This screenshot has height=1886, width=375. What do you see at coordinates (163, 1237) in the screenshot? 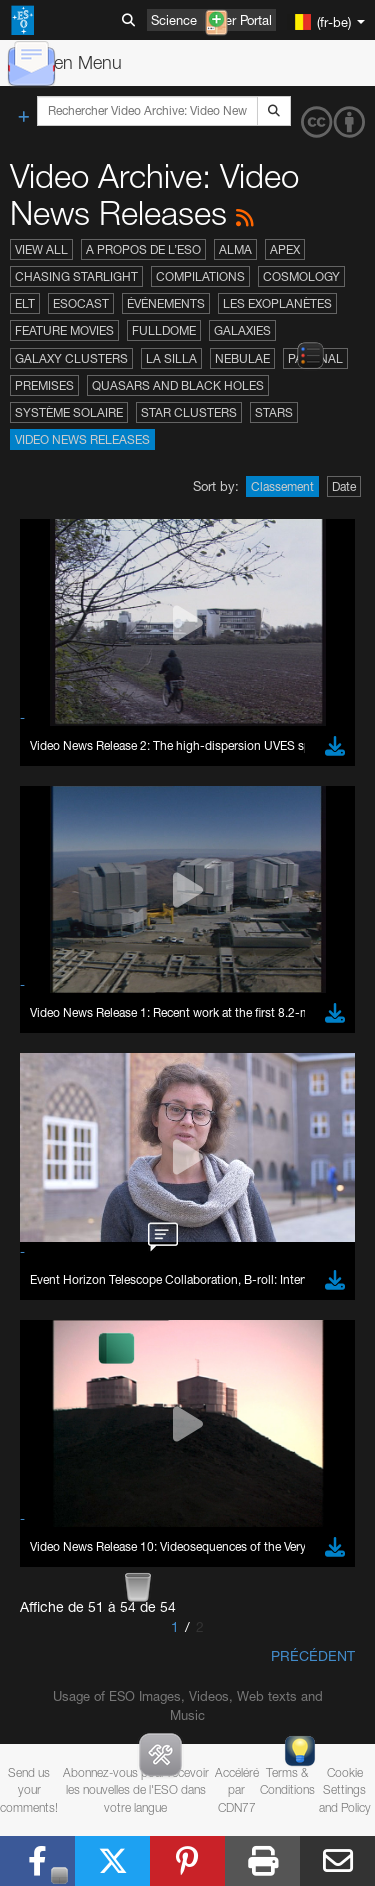
I see `neochat messaging app system tray icon` at bounding box center [163, 1237].